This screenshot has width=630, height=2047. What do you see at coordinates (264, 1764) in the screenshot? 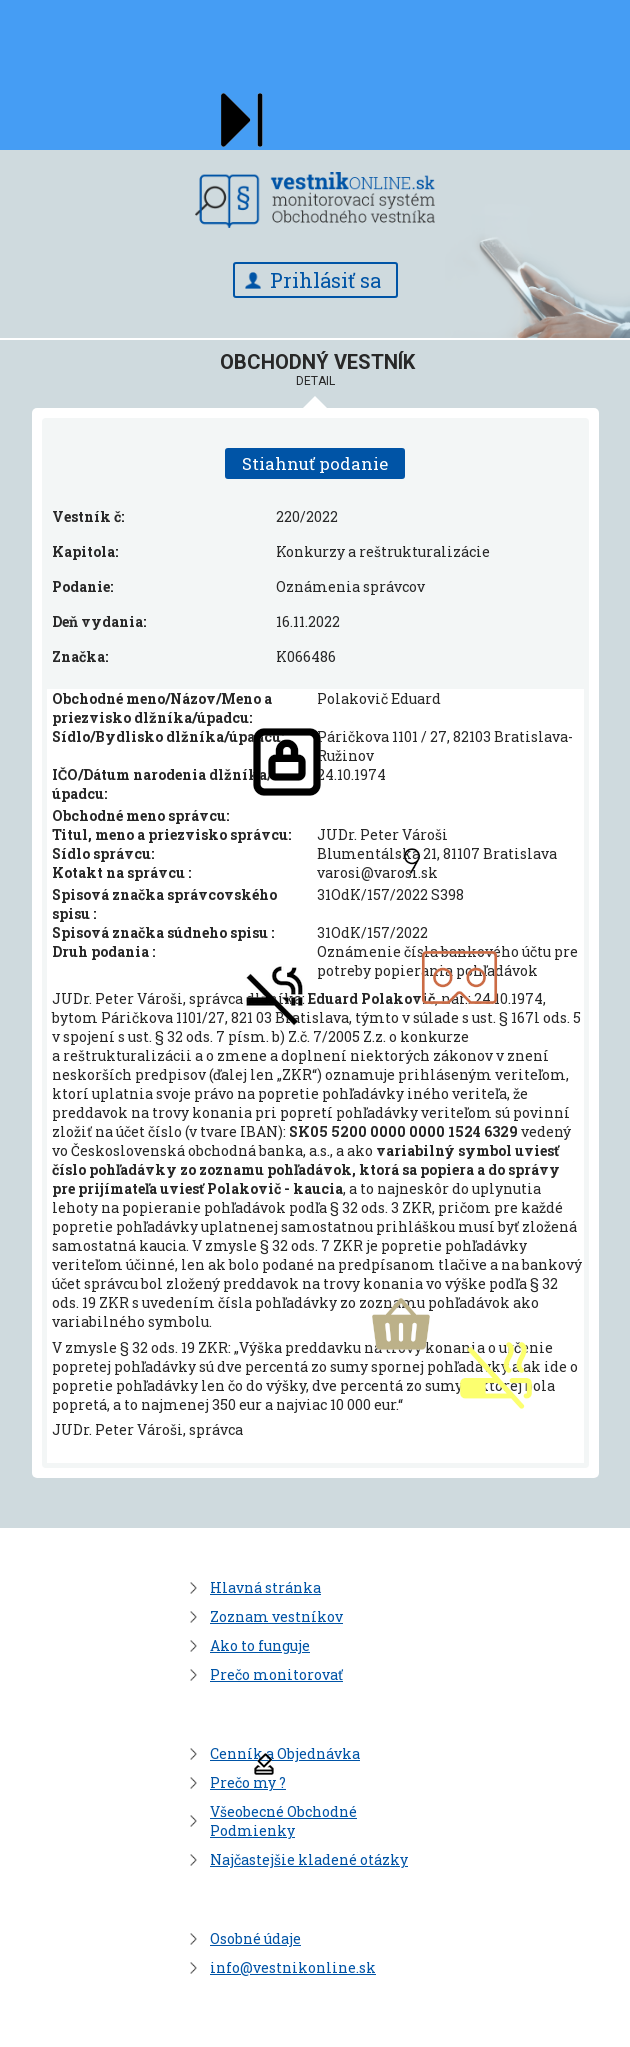
I see `cast your vote or submit a ballot` at bounding box center [264, 1764].